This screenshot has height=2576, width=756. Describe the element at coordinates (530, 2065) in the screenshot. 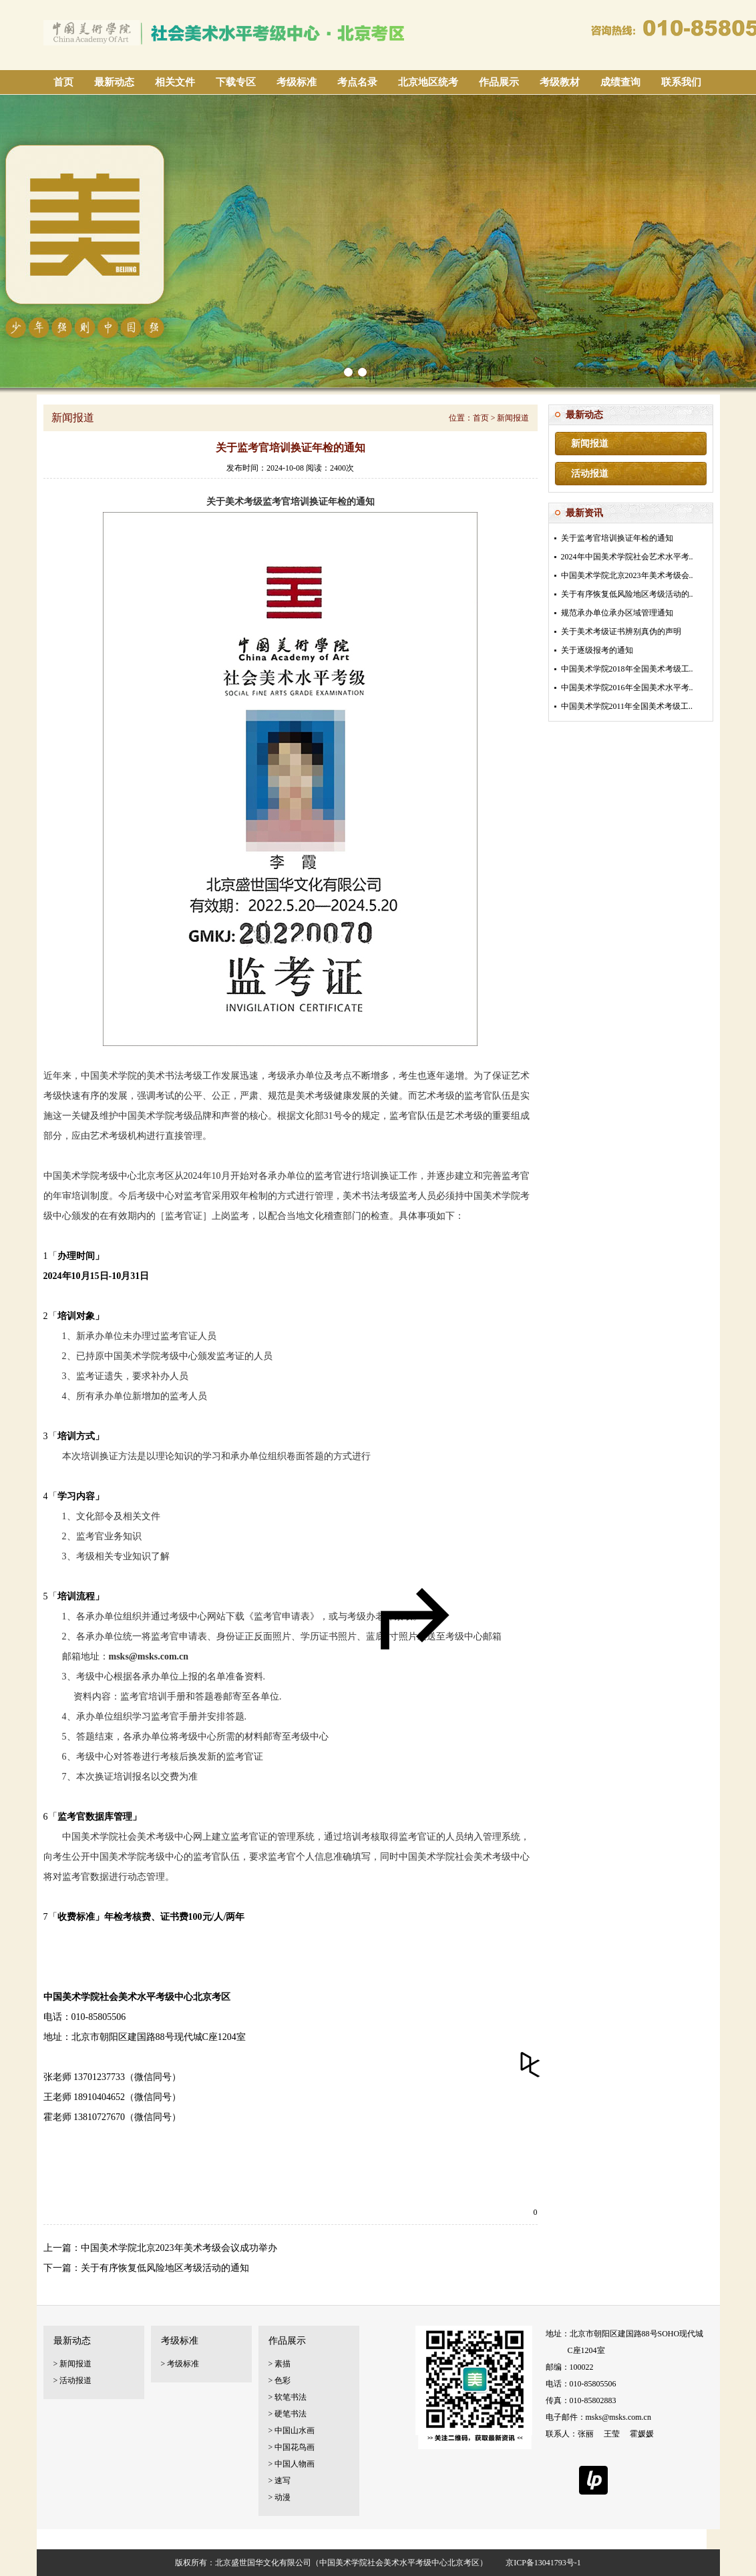

I see `open the DataCamp app` at that location.